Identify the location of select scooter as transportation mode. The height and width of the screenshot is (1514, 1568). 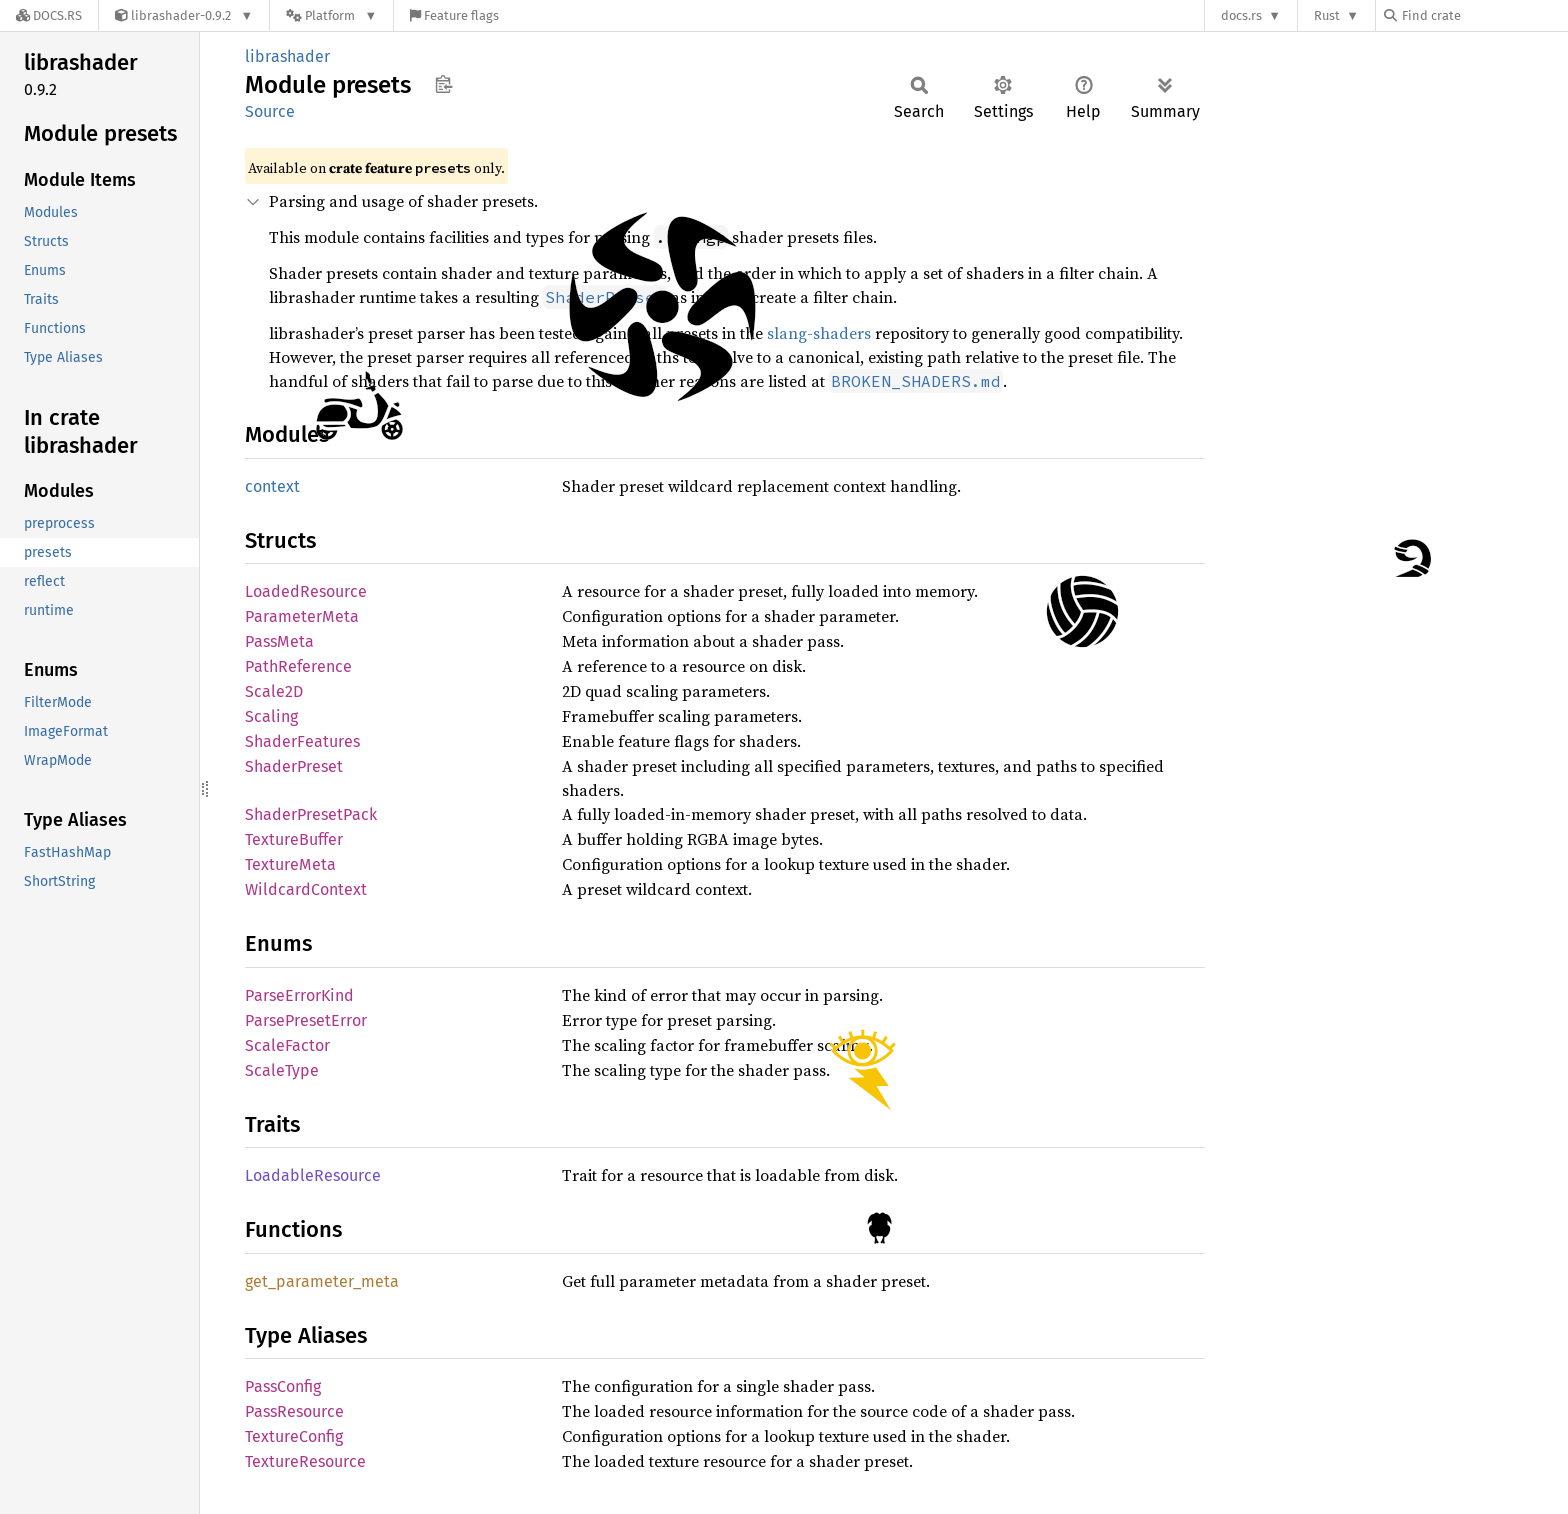
(359, 405).